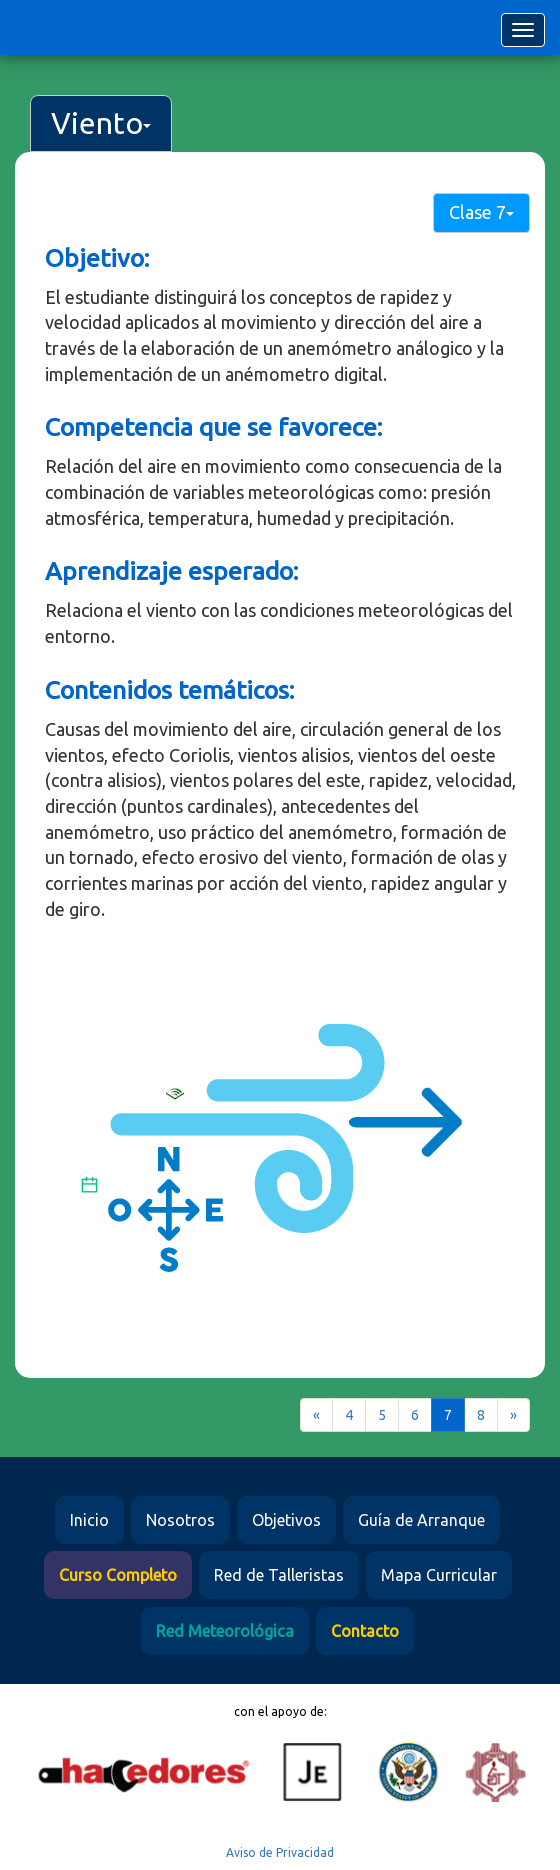 The width and height of the screenshot is (560, 1870). I want to click on open the Audible app, so click(175, 1094).